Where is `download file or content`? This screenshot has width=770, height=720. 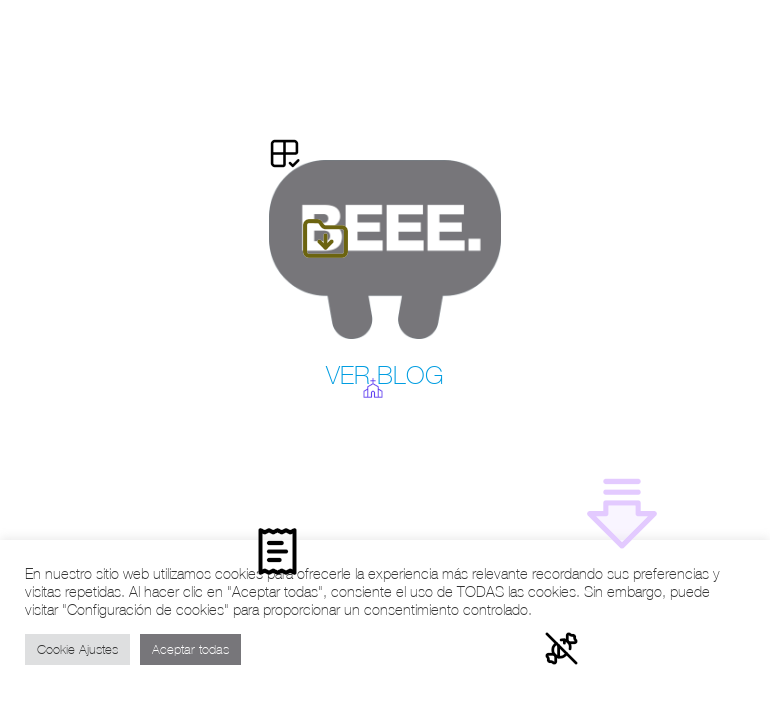
download file or content is located at coordinates (622, 511).